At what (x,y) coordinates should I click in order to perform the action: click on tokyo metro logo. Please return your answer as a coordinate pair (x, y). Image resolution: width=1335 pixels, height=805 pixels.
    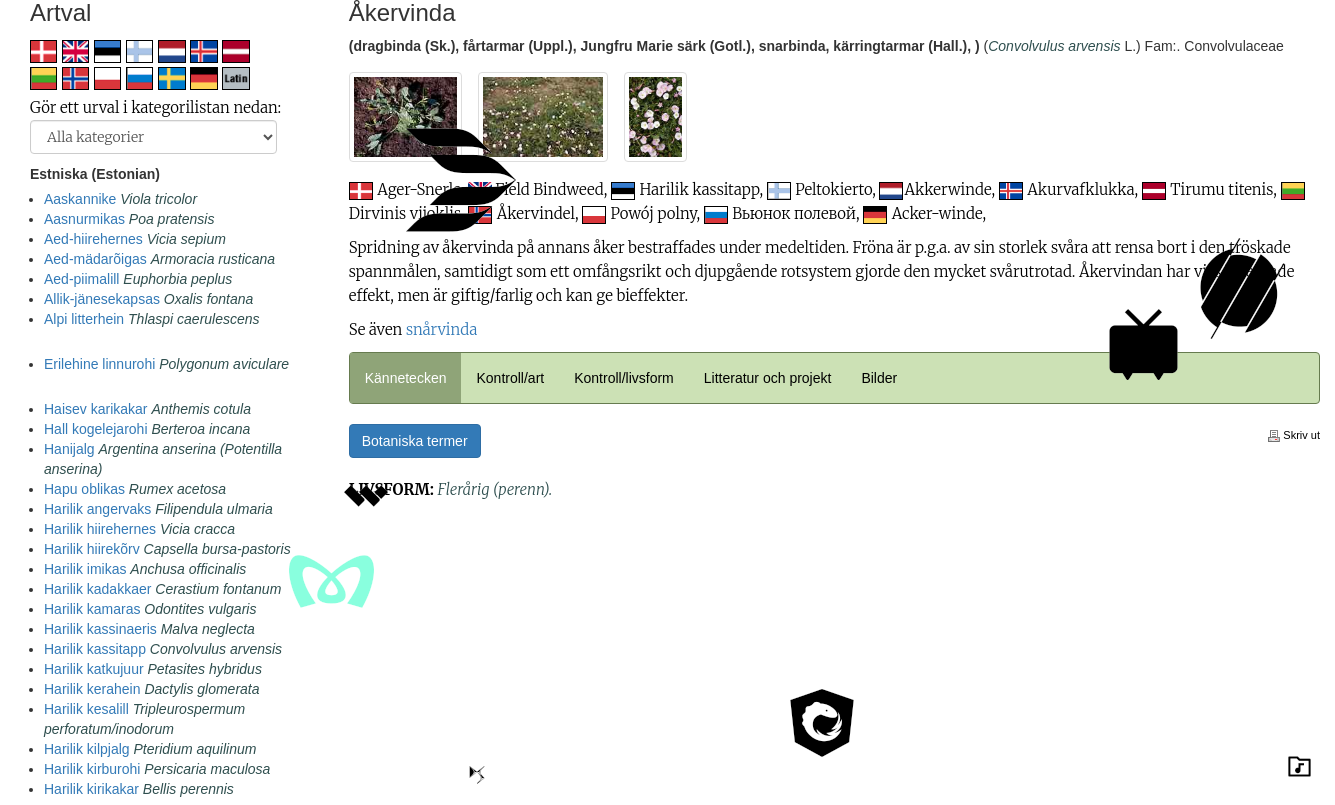
    Looking at the image, I should click on (331, 581).